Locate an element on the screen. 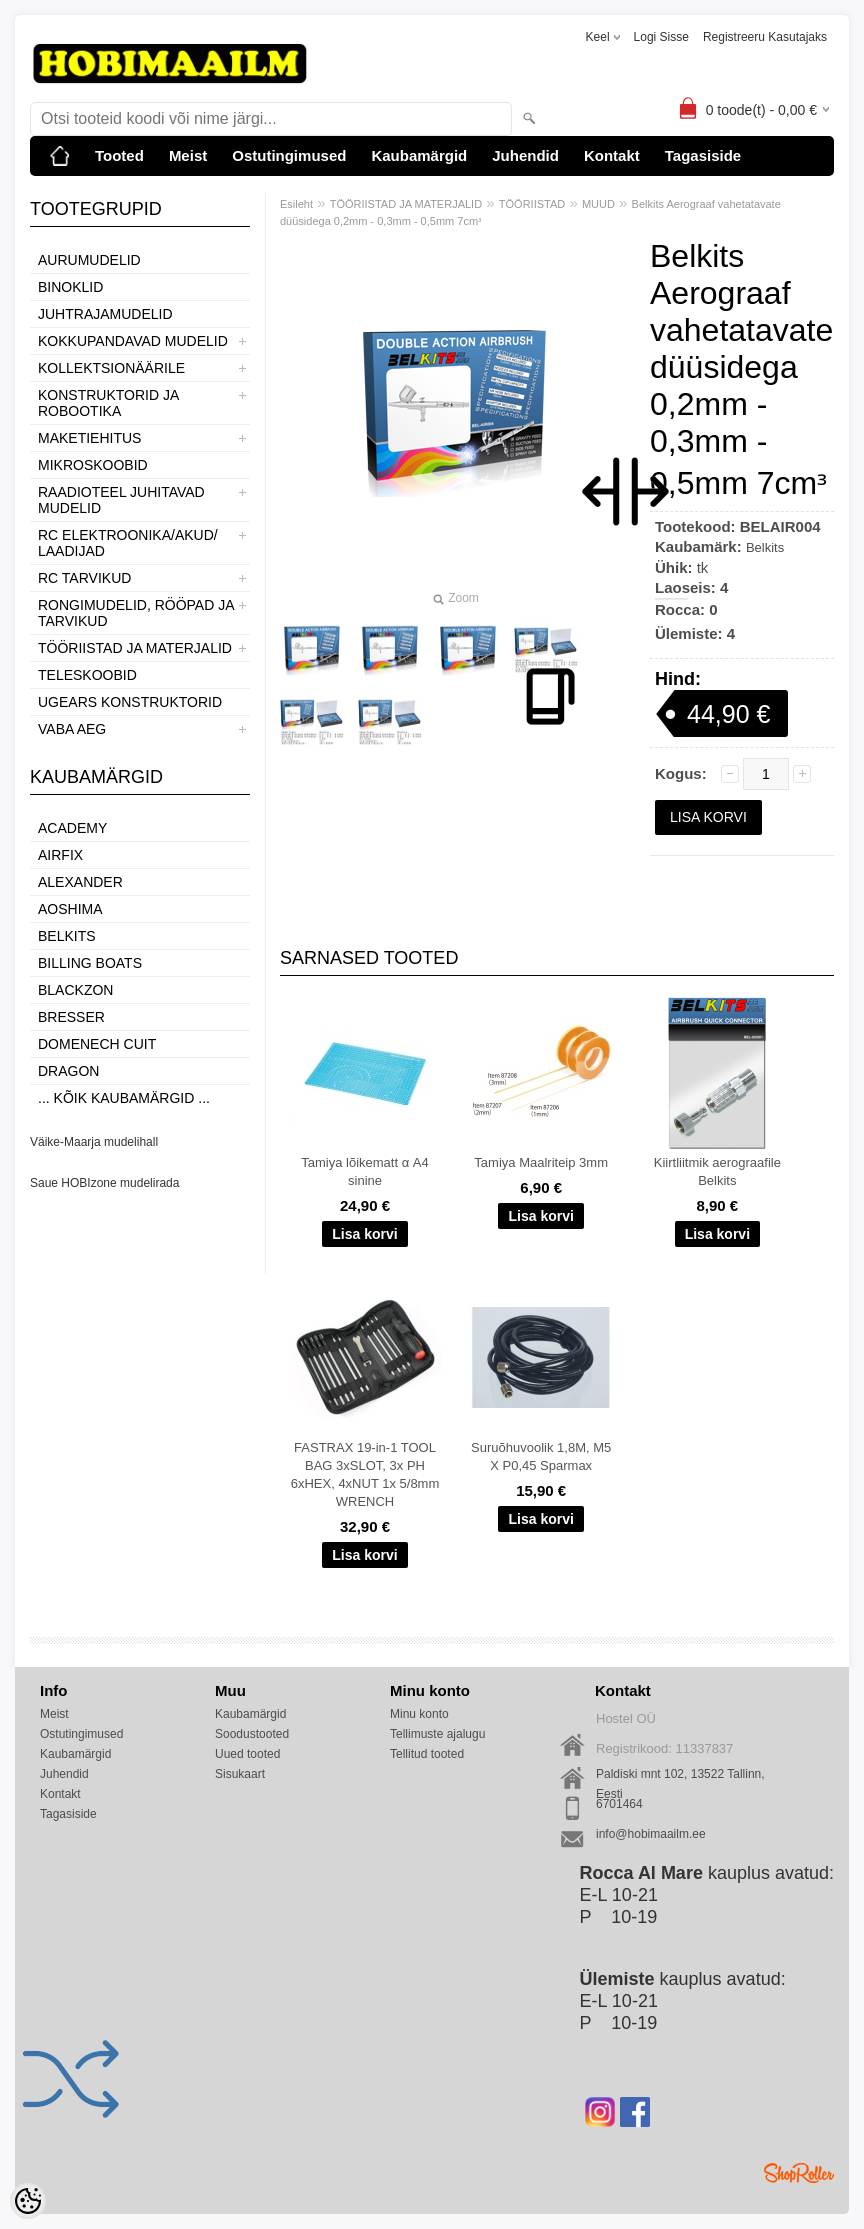  view towel or linen amenities is located at coordinates (548, 696).